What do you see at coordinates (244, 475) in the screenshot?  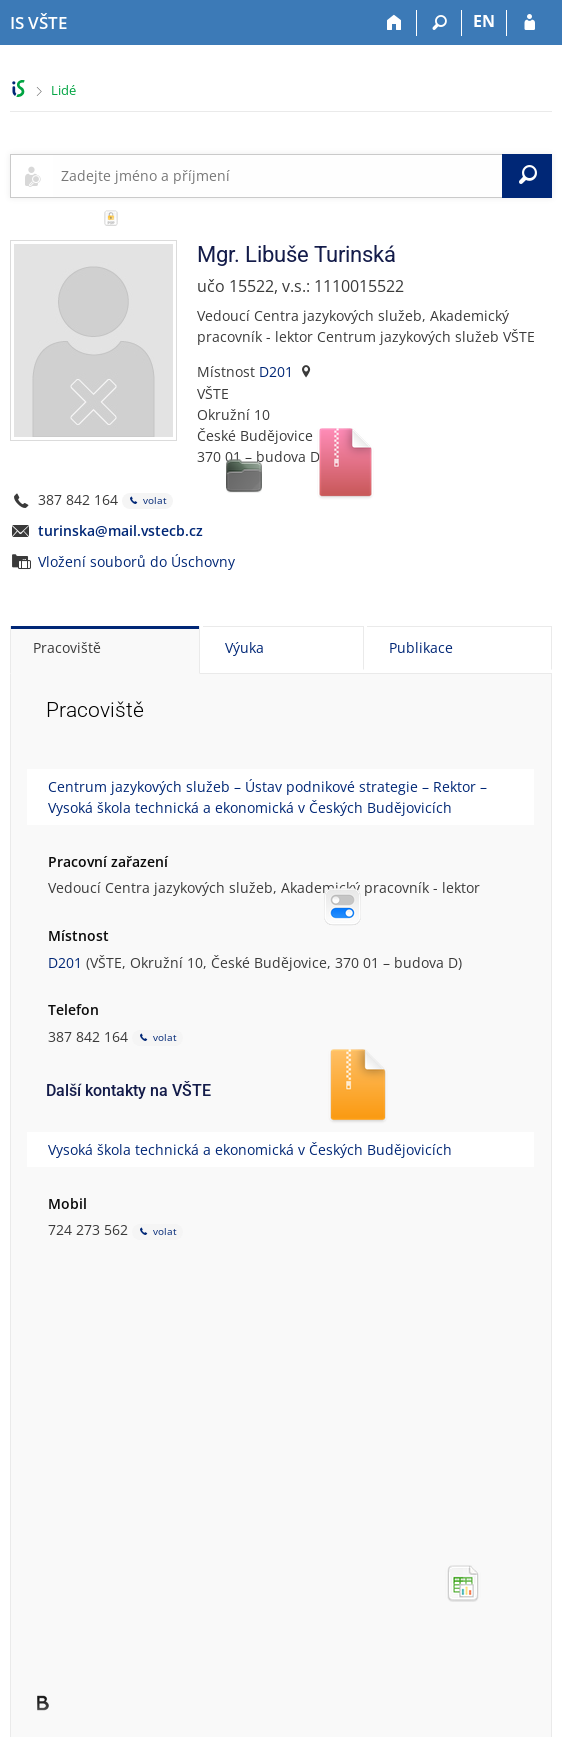 I see `indicates a valid drop target for dragging files` at bounding box center [244, 475].